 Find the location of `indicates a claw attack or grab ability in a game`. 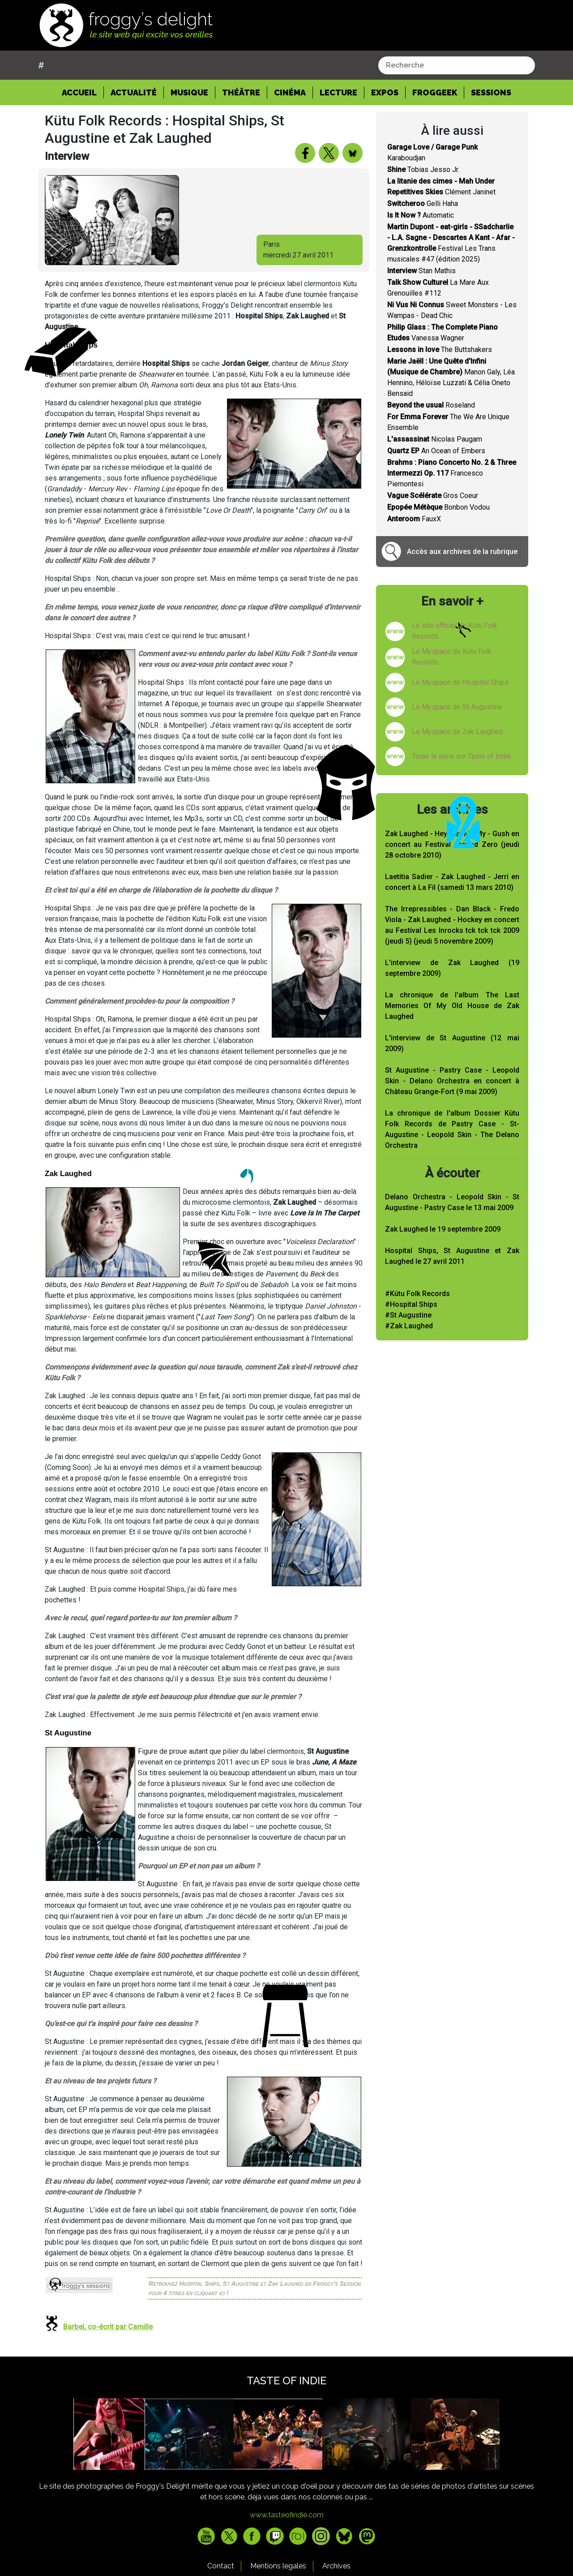

indicates a claw attack or grab ability in a game is located at coordinates (247, 1176).